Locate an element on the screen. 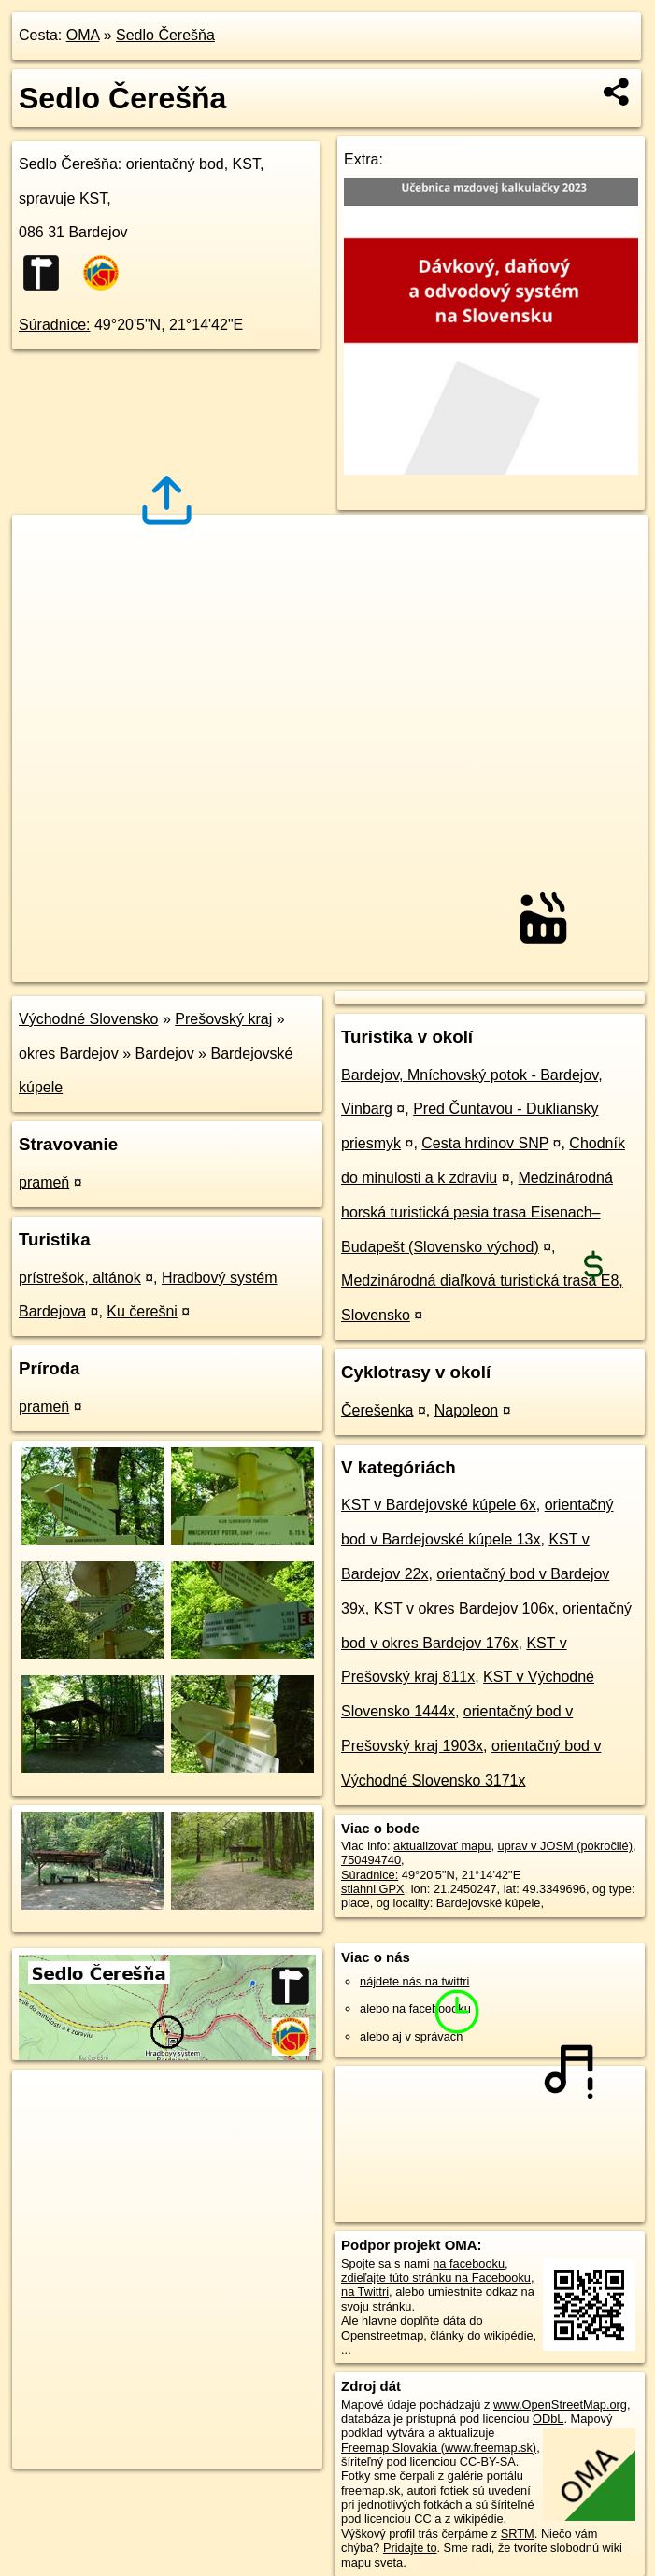 The image size is (655, 2576). access spa or hot tub amenities is located at coordinates (543, 917).